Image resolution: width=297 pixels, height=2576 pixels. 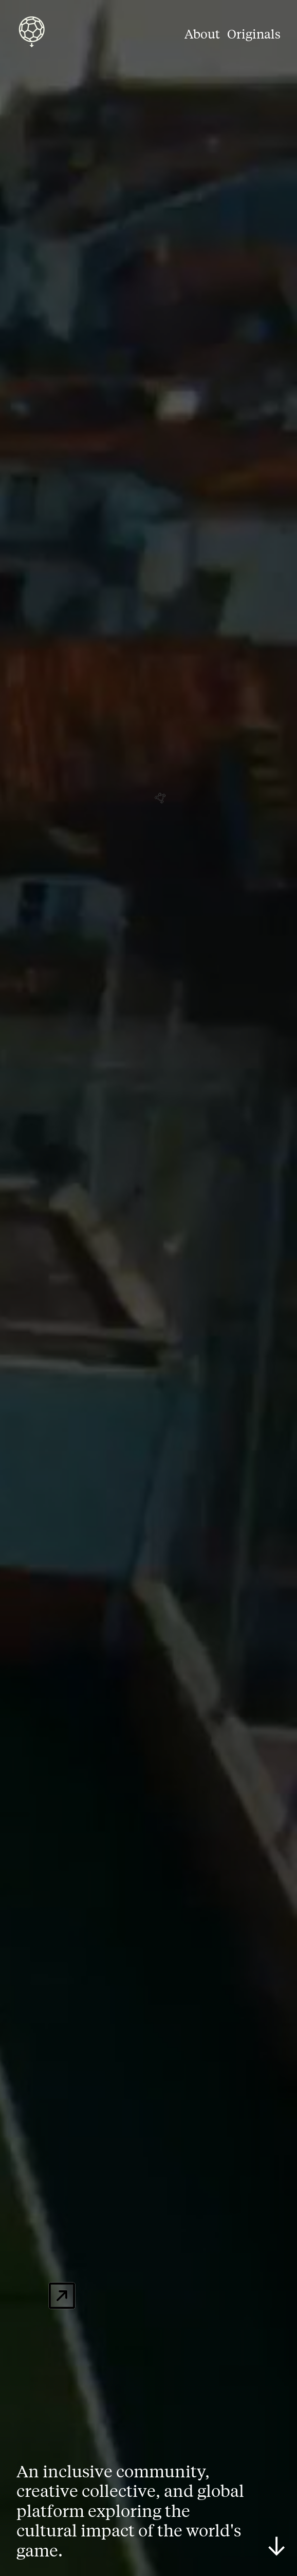 I want to click on open link in a new window, so click(x=62, y=2295).